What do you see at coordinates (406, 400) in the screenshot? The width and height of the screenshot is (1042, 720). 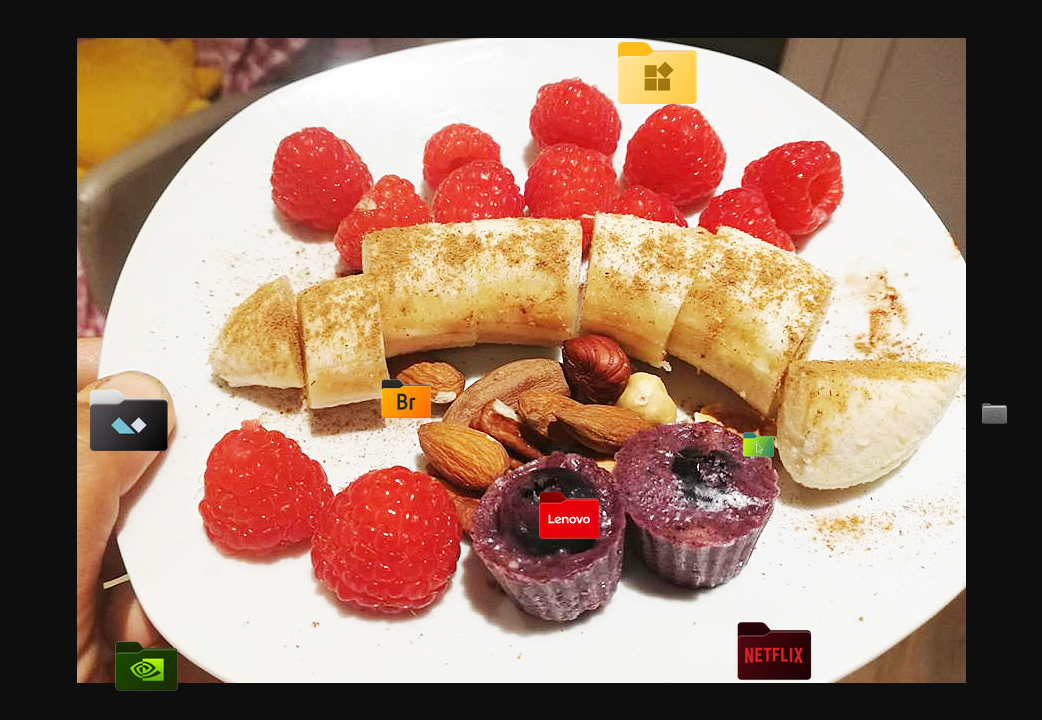 I see `open Adobe Bridge project folder` at bounding box center [406, 400].